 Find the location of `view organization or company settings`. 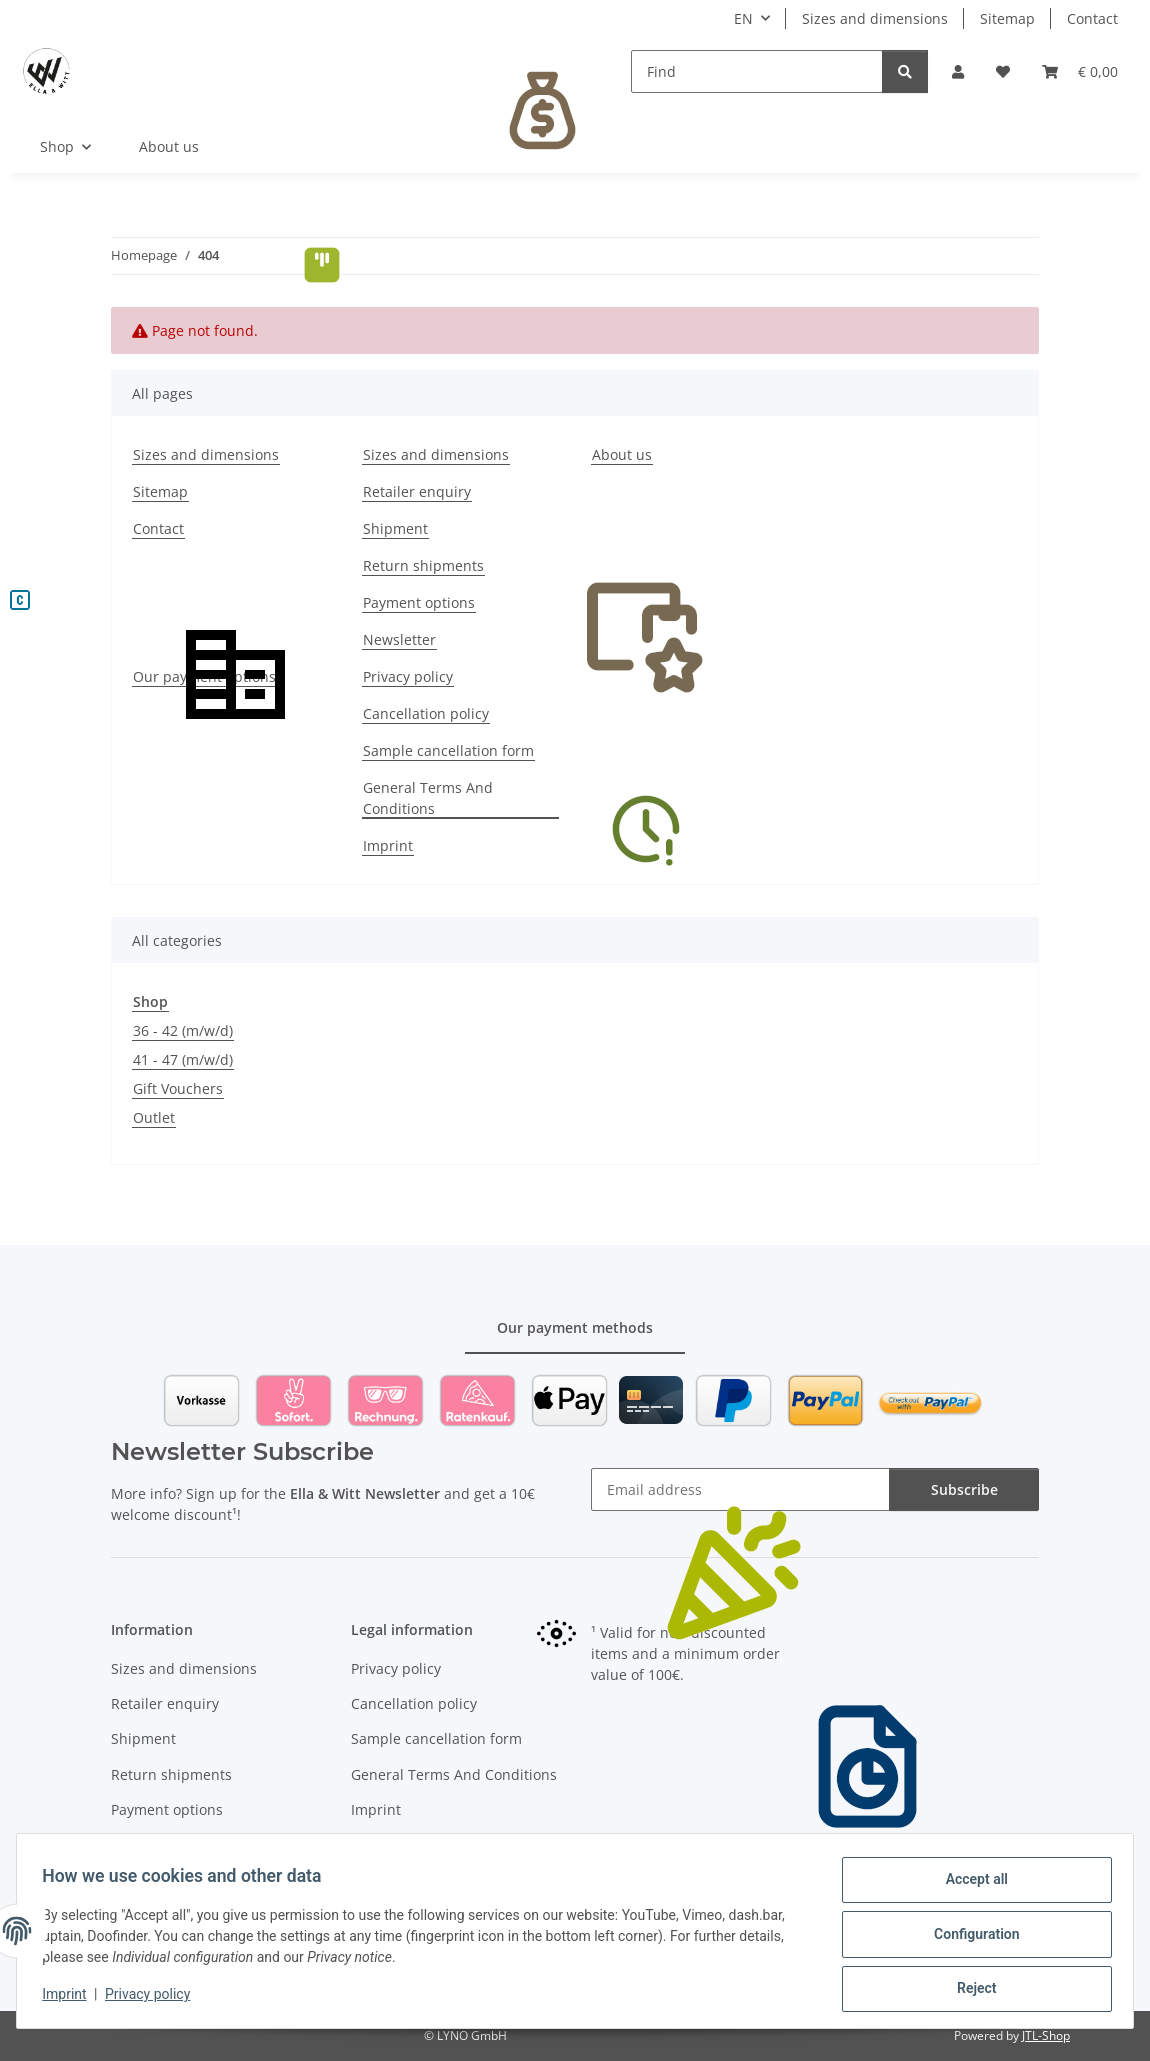

view organization or company settings is located at coordinates (235, 674).